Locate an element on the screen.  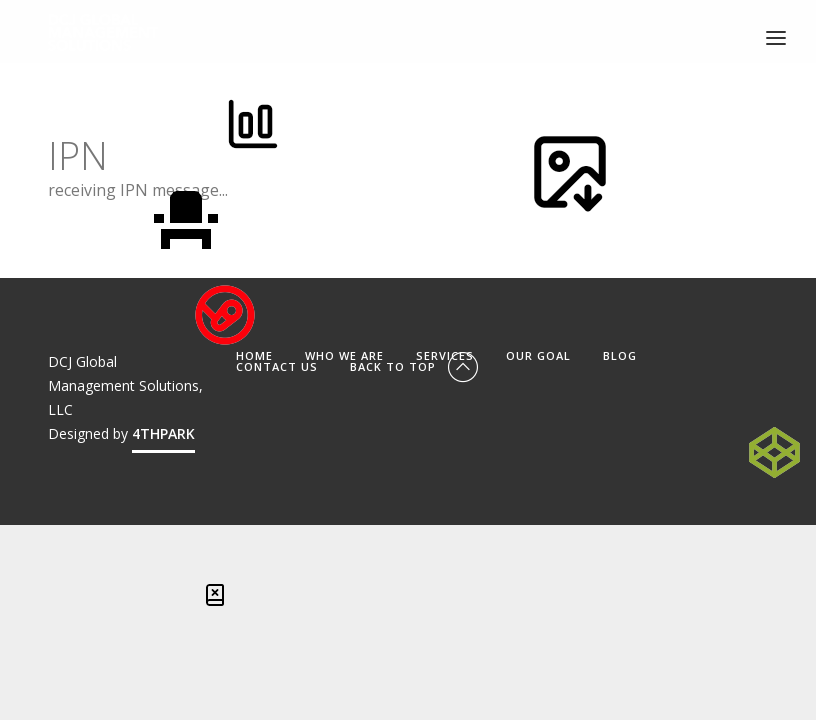
open steam gaming platform is located at coordinates (225, 315).